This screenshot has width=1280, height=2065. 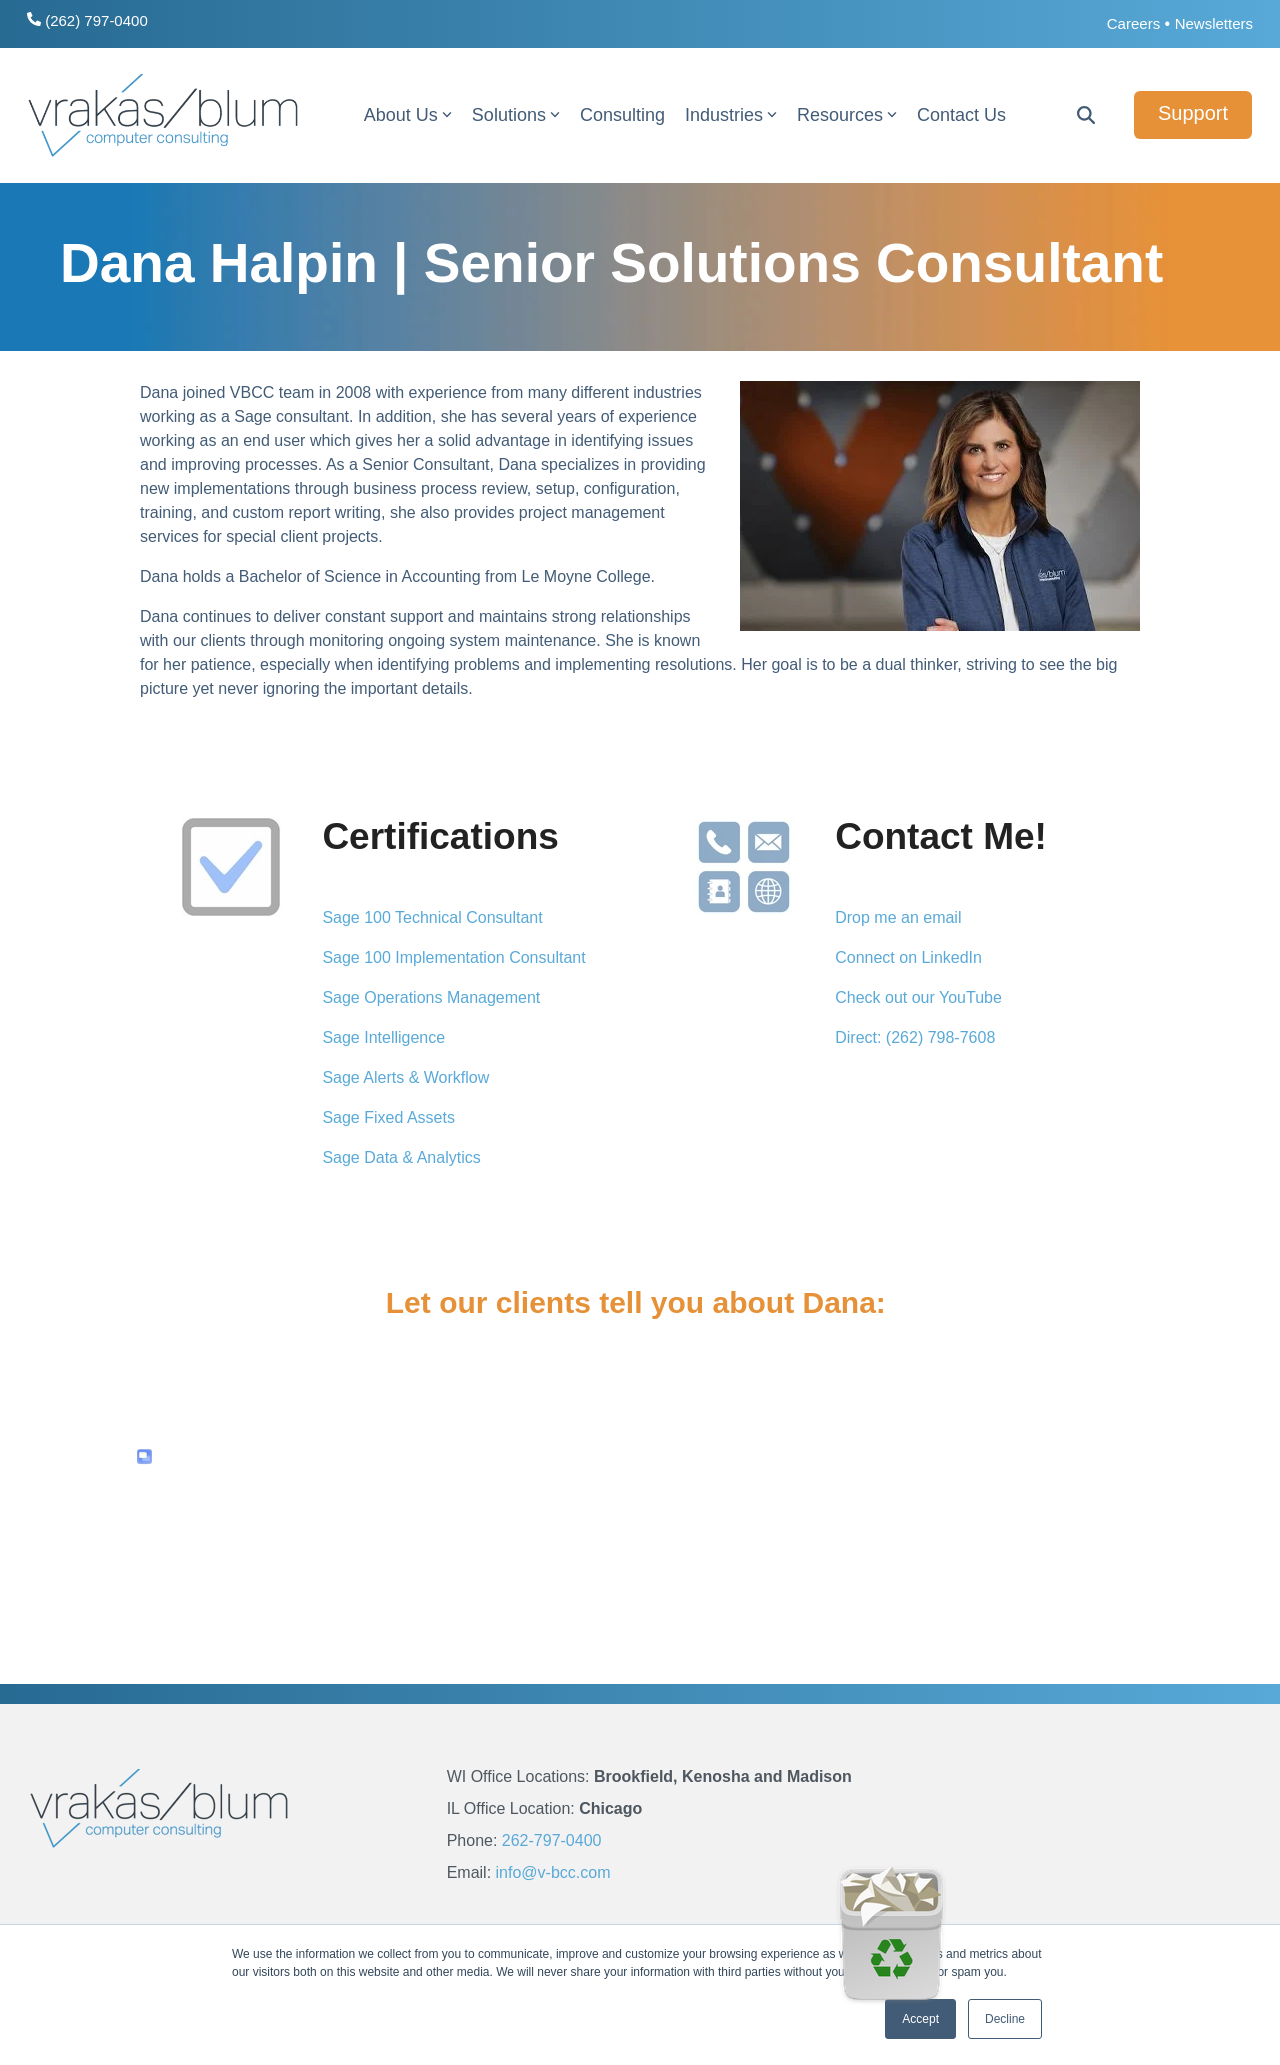 What do you see at coordinates (891, 1934) in the screenshot?
I see `view deleted files in trash` at bounding box center [891, 1934].